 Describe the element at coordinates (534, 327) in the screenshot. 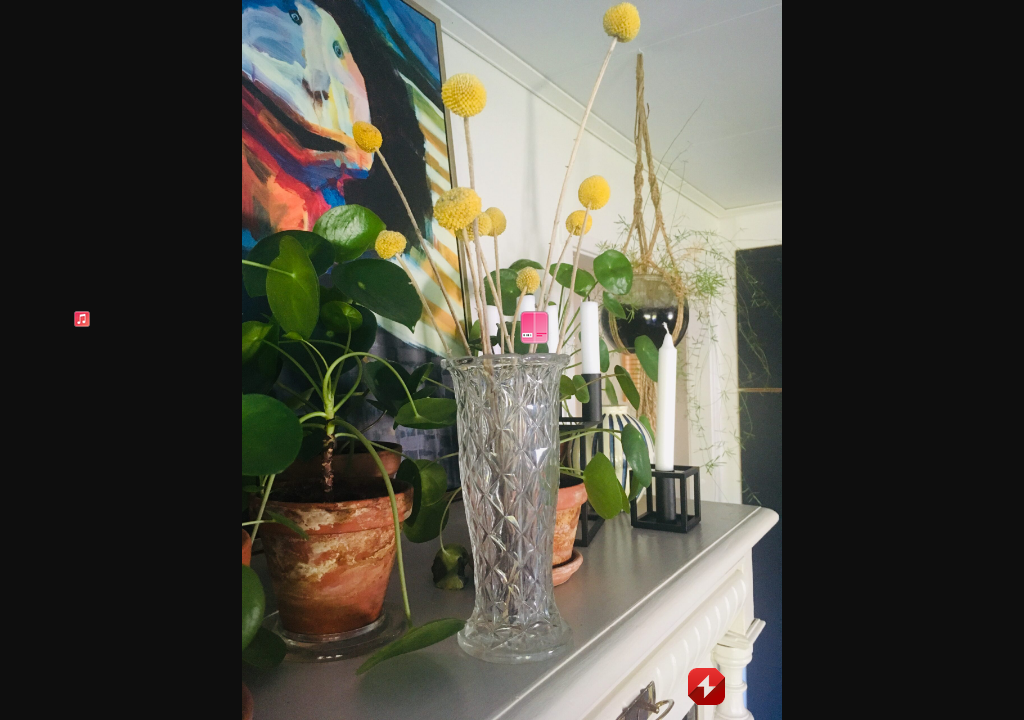

I see `a debian software package file` at that location.